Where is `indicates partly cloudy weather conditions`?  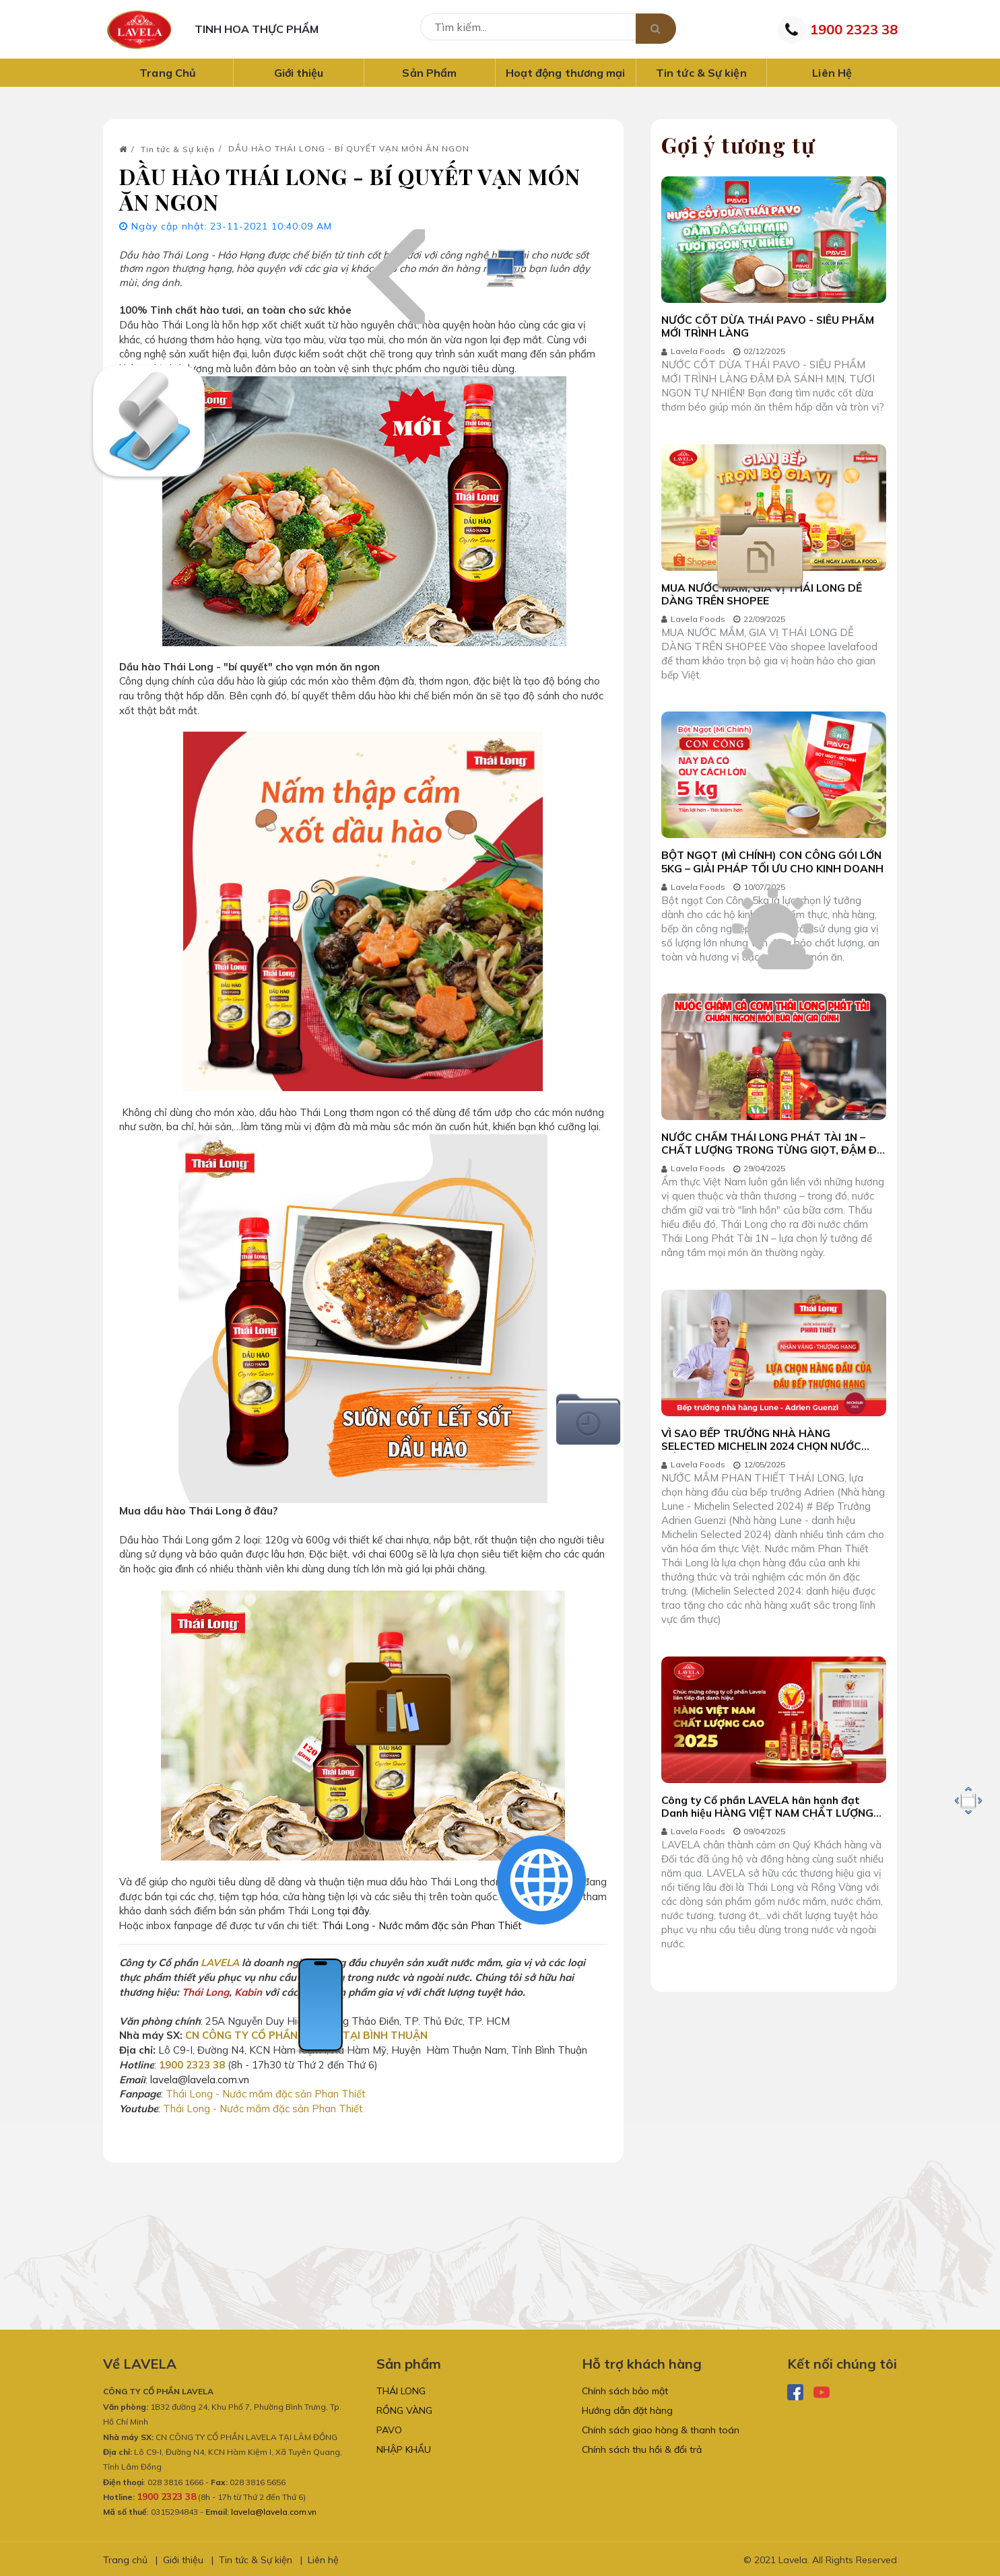
indicates partly cloudy weather conditions is located at coordinates (772, 928).